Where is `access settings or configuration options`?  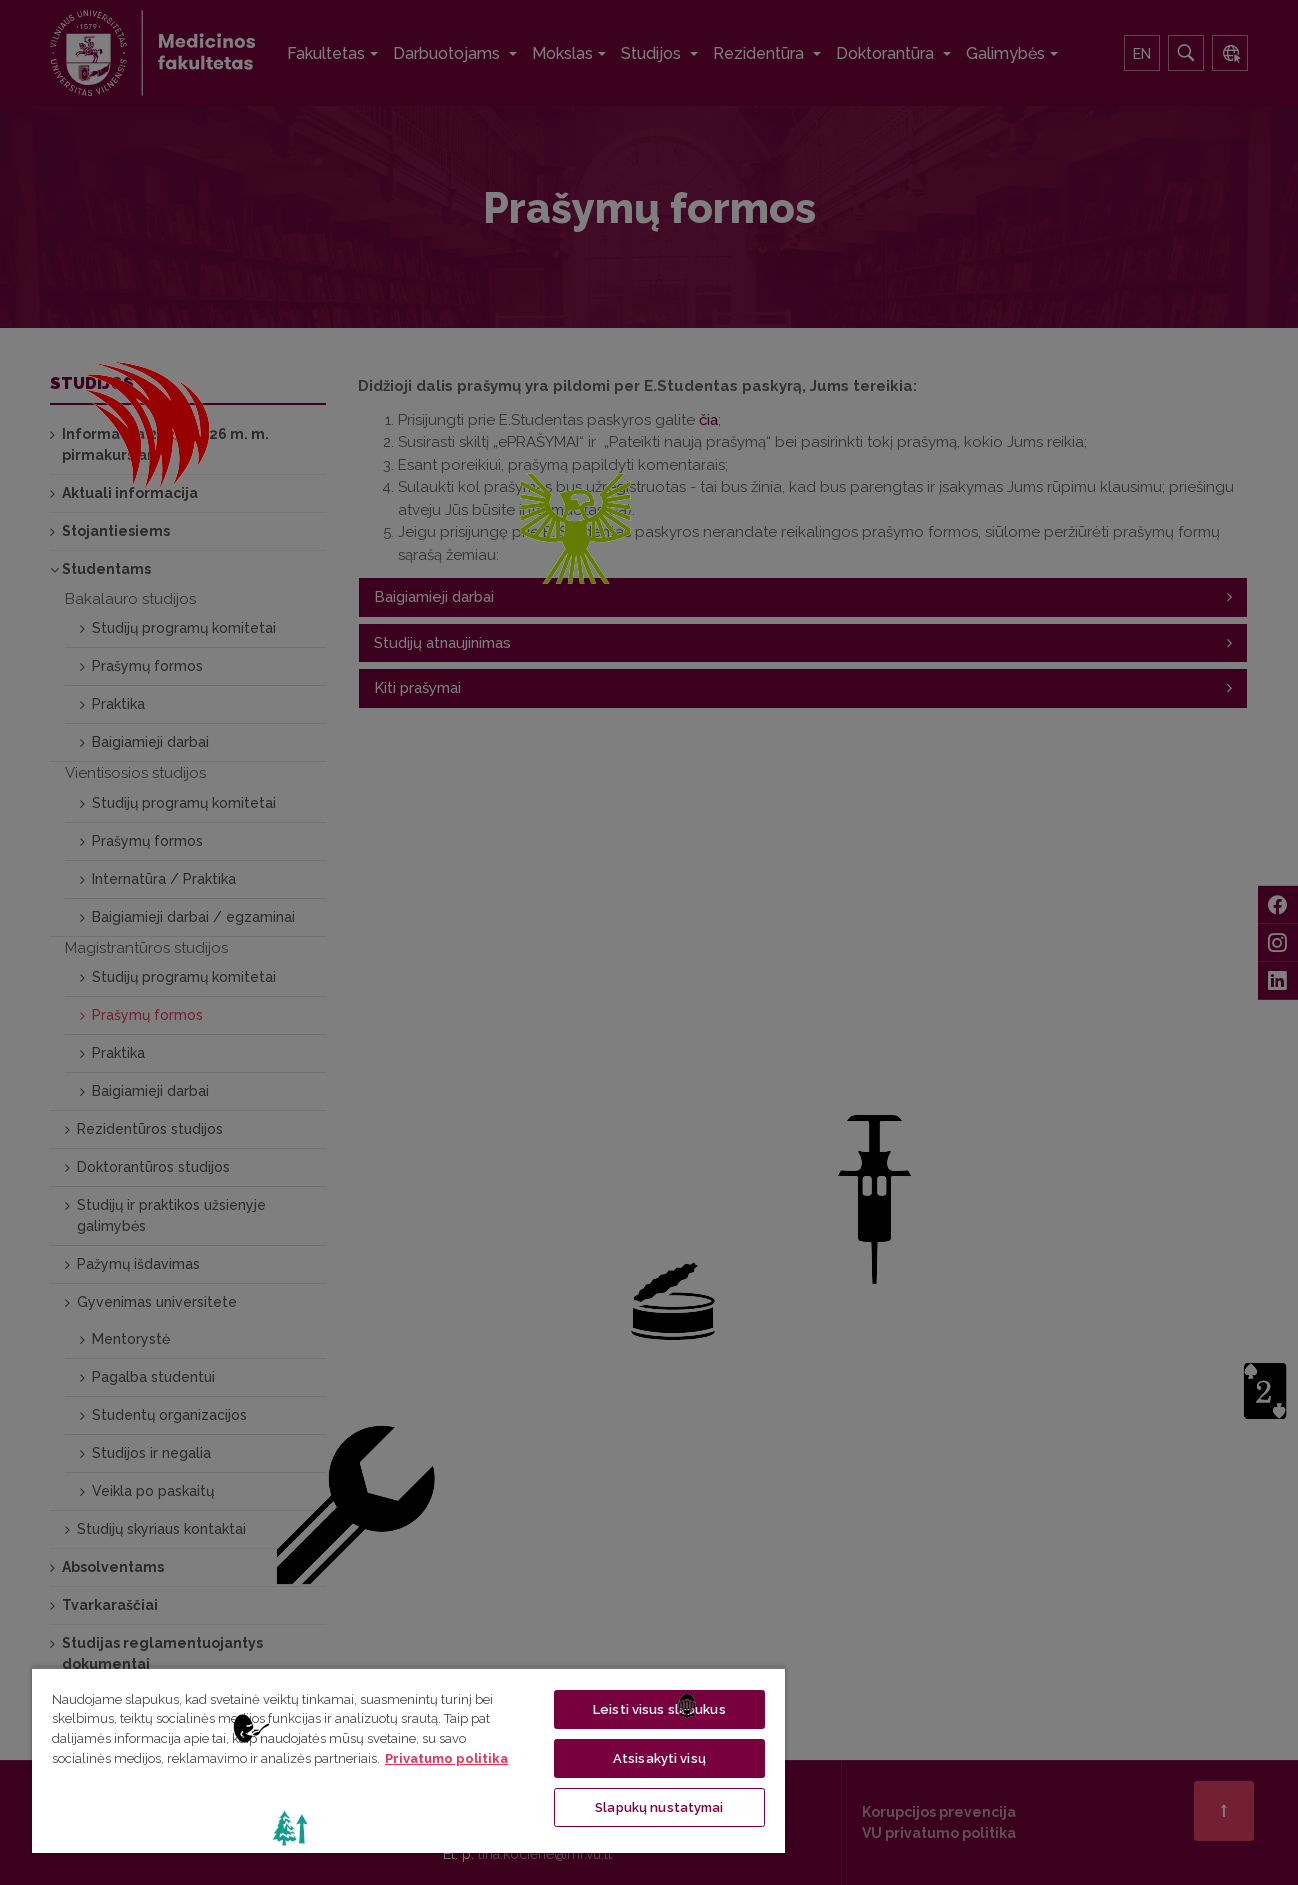
access settings or configuration options is located at coordinates (356, 1505).